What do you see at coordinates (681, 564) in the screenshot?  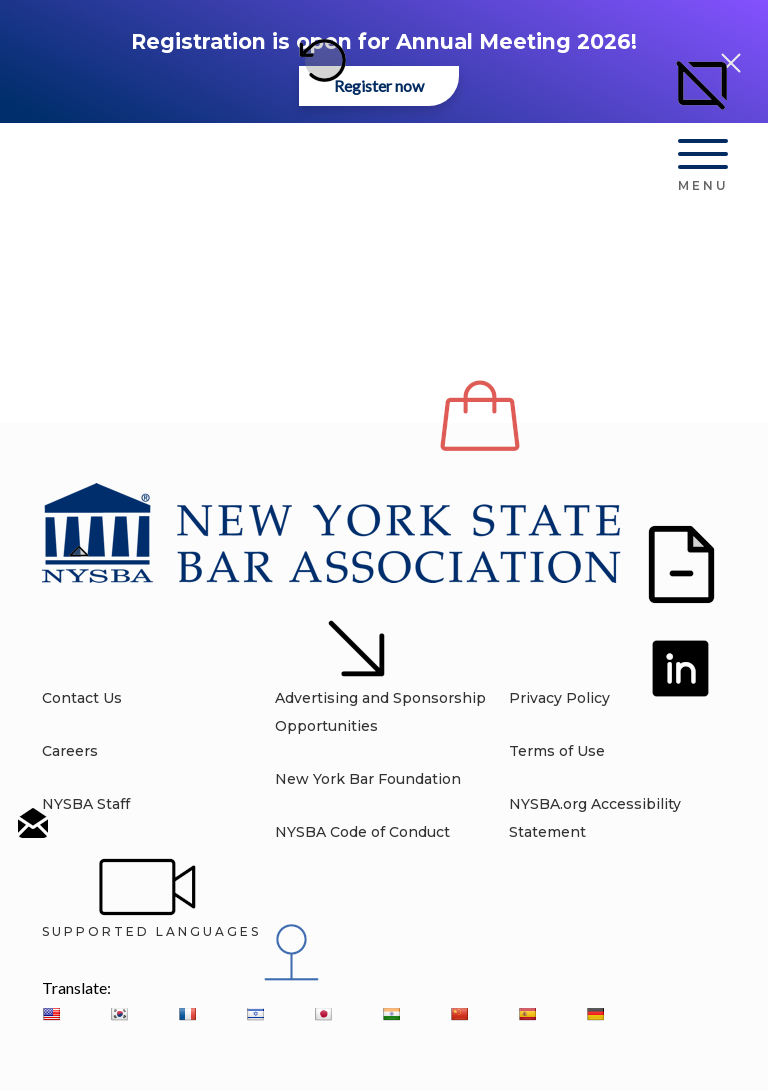 I see `remove a file from selection` at bounding box center [681, 564].